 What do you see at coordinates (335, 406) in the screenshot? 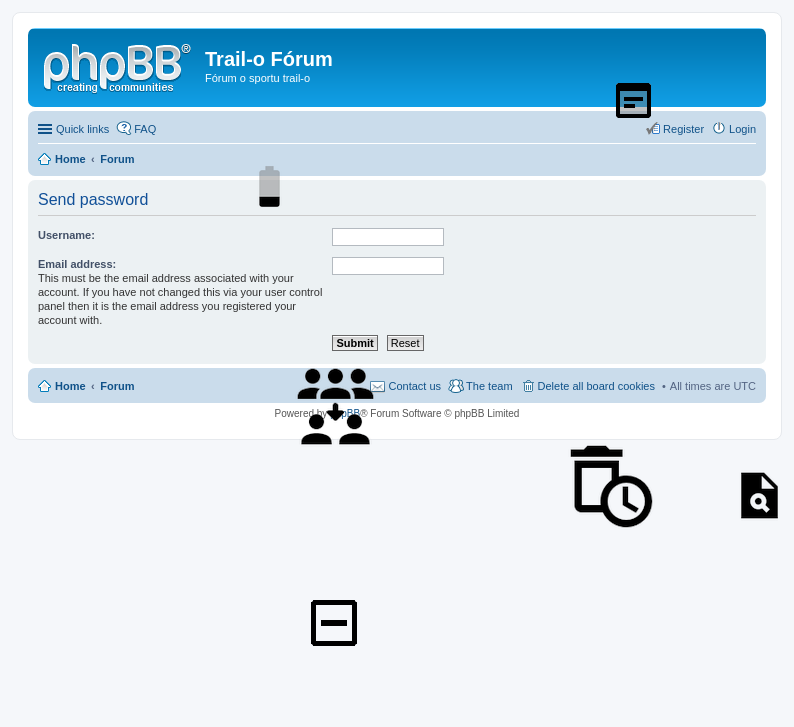
I see `reduce maximum occupancy or group size` at bounding box center [335, 406].